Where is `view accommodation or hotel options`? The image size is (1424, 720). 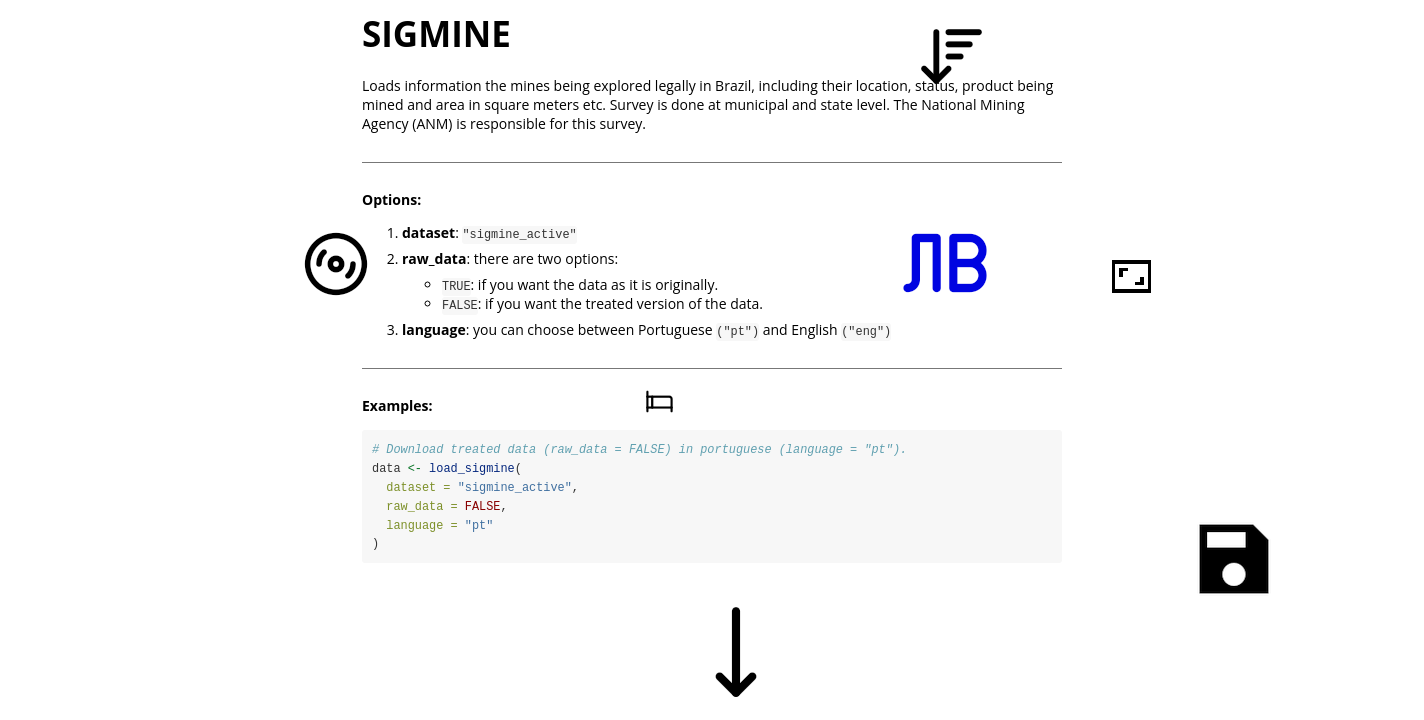 view accommodation or hotel options is located at coordinates (659, 401).